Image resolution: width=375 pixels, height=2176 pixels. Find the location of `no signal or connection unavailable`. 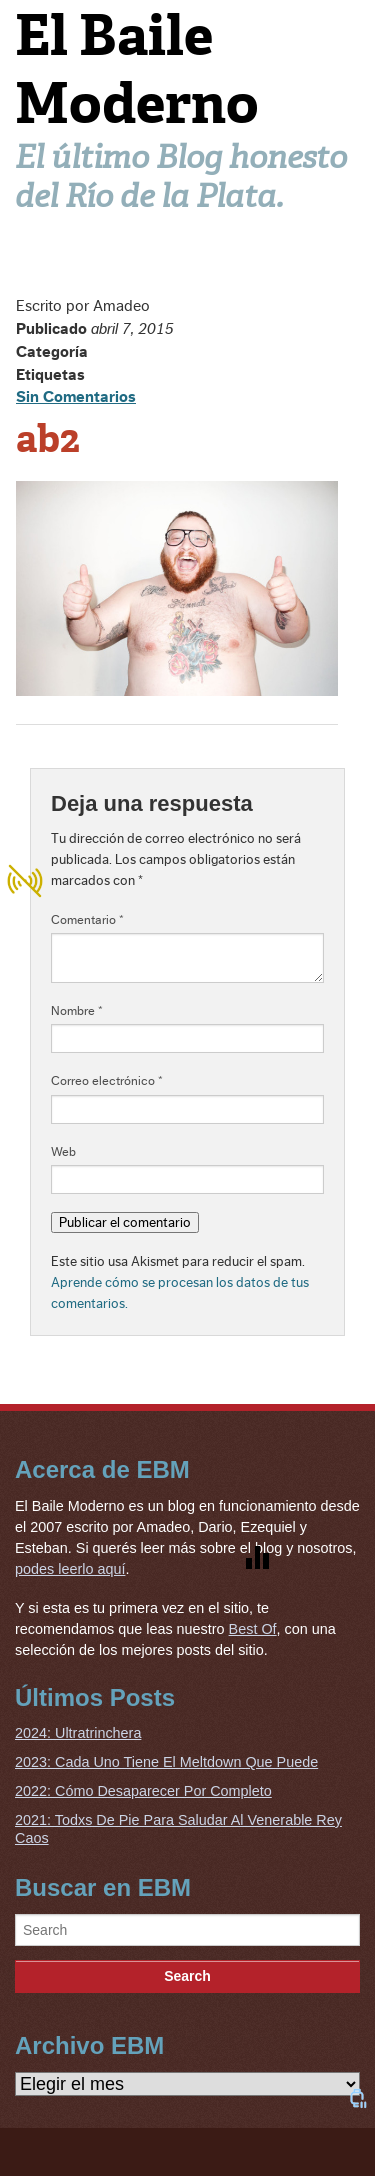

no signal or connection unavailable is located at coordinates (25, 881).